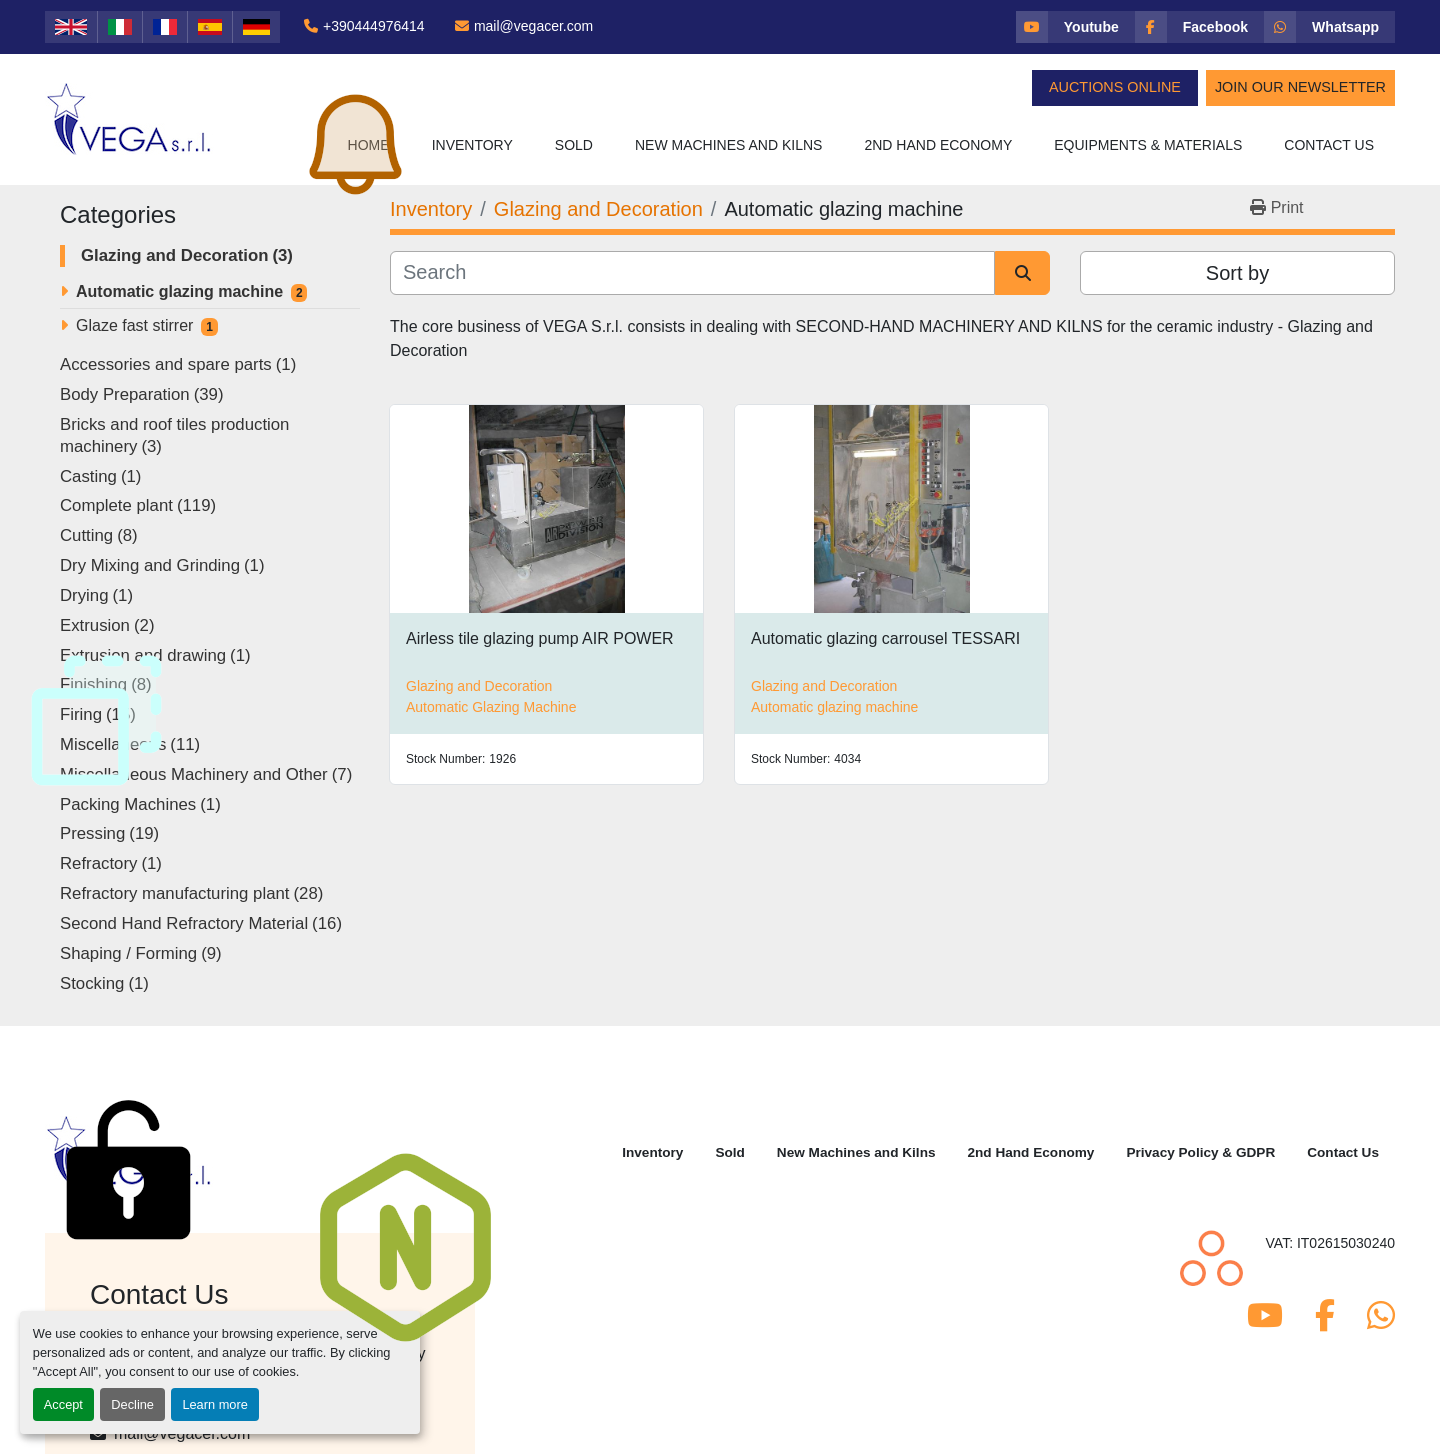 This screenshot has width=1440, height=1454. Describe the element at coordinates (128, 1177) in the screenshot. I see `unlocked or unsecured state` at that location.